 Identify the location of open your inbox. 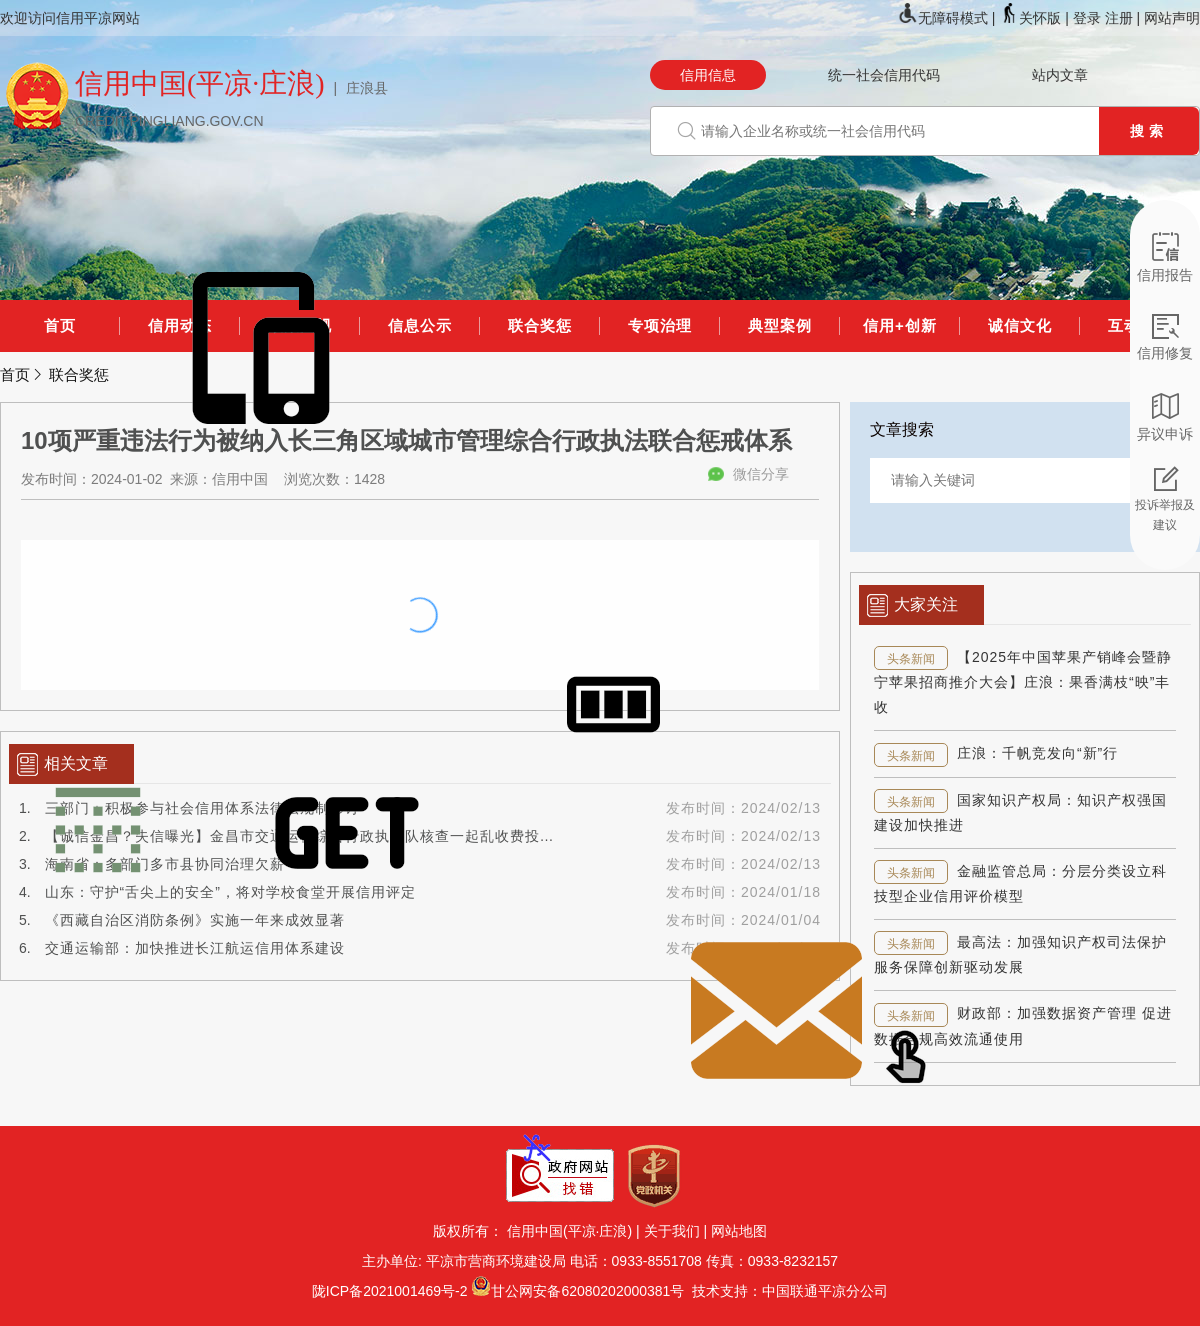
(776, 1010).